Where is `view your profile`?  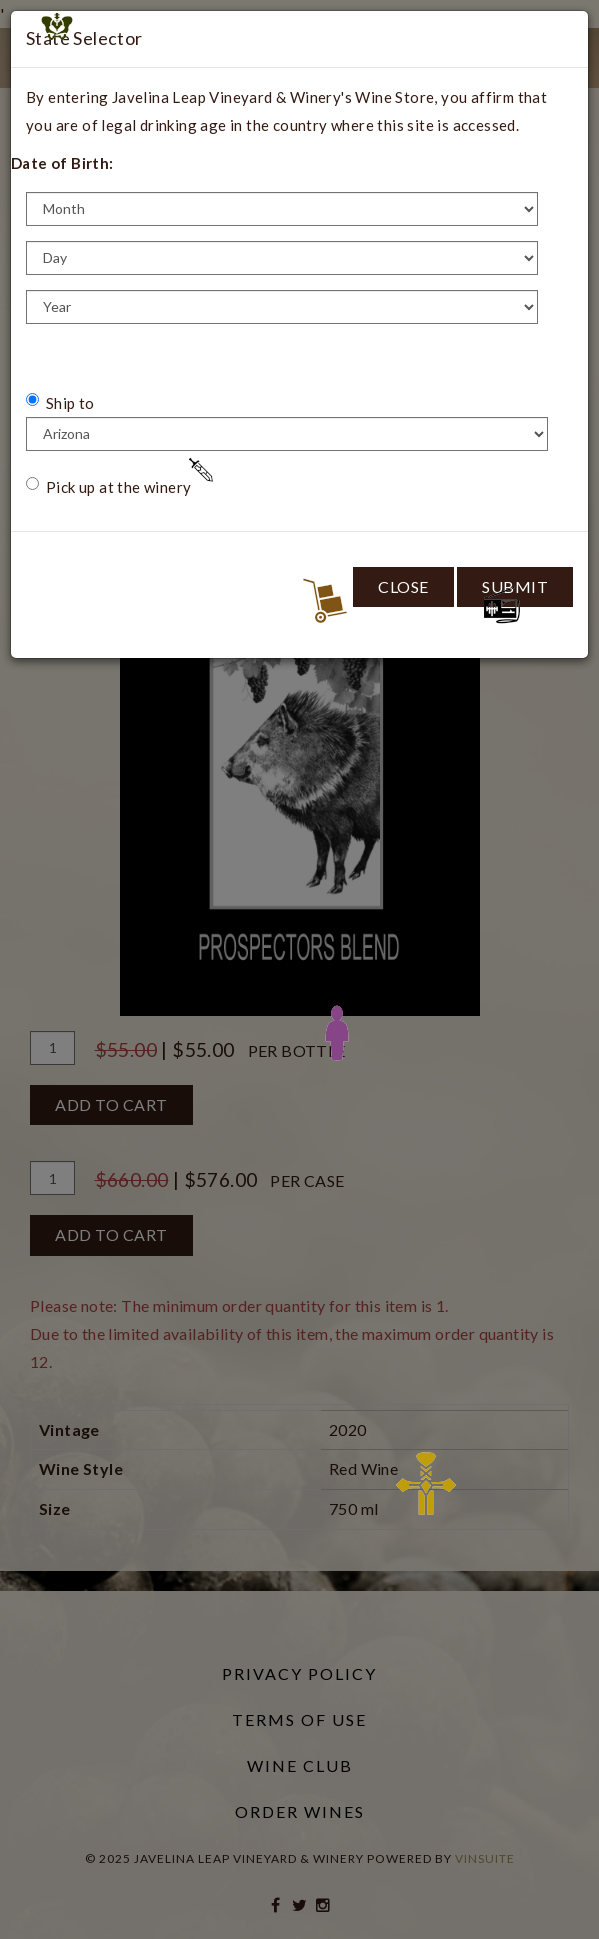
view your profile is located at coordinates (337, 1033).